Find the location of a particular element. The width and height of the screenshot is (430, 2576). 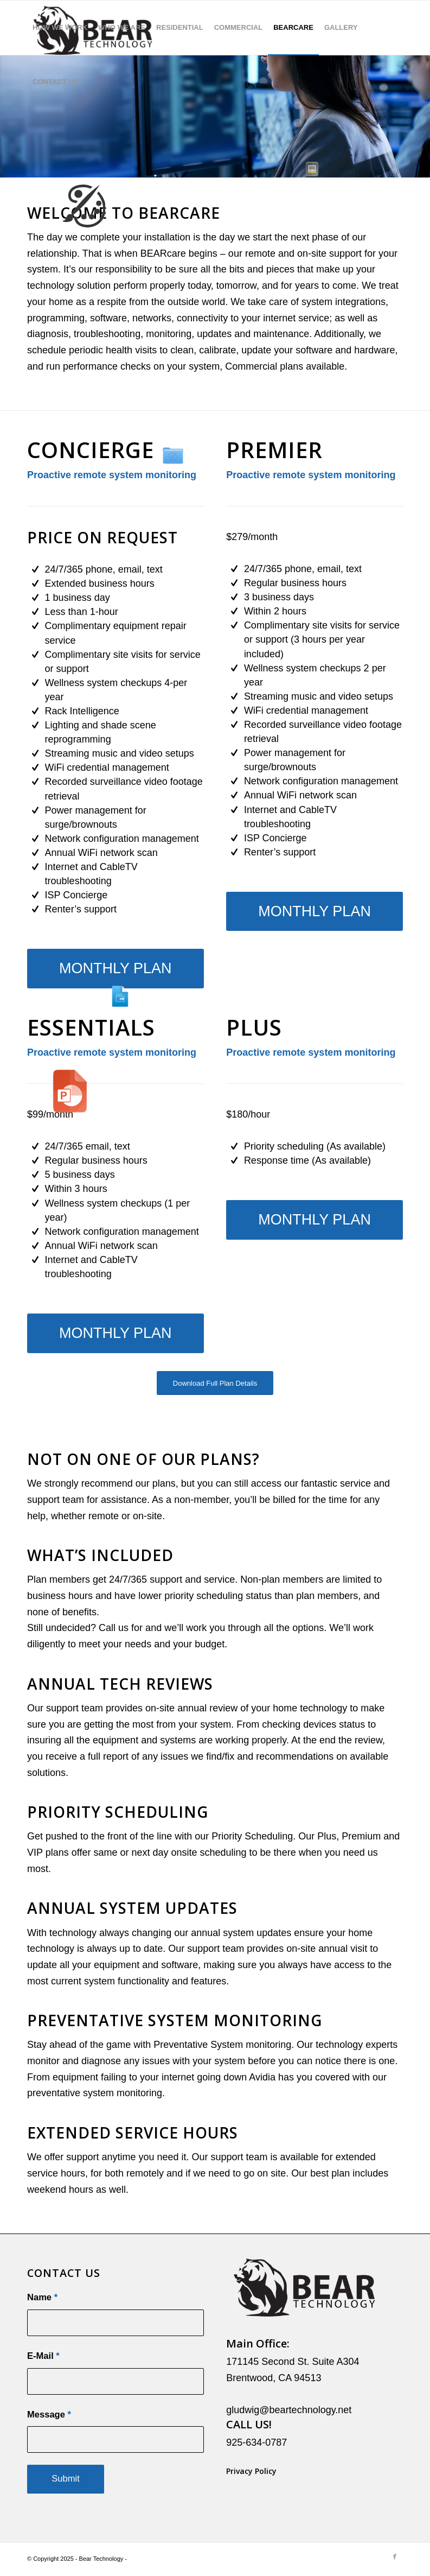

open a PowerPoint presentation file is located at coordinates (70, 1091).